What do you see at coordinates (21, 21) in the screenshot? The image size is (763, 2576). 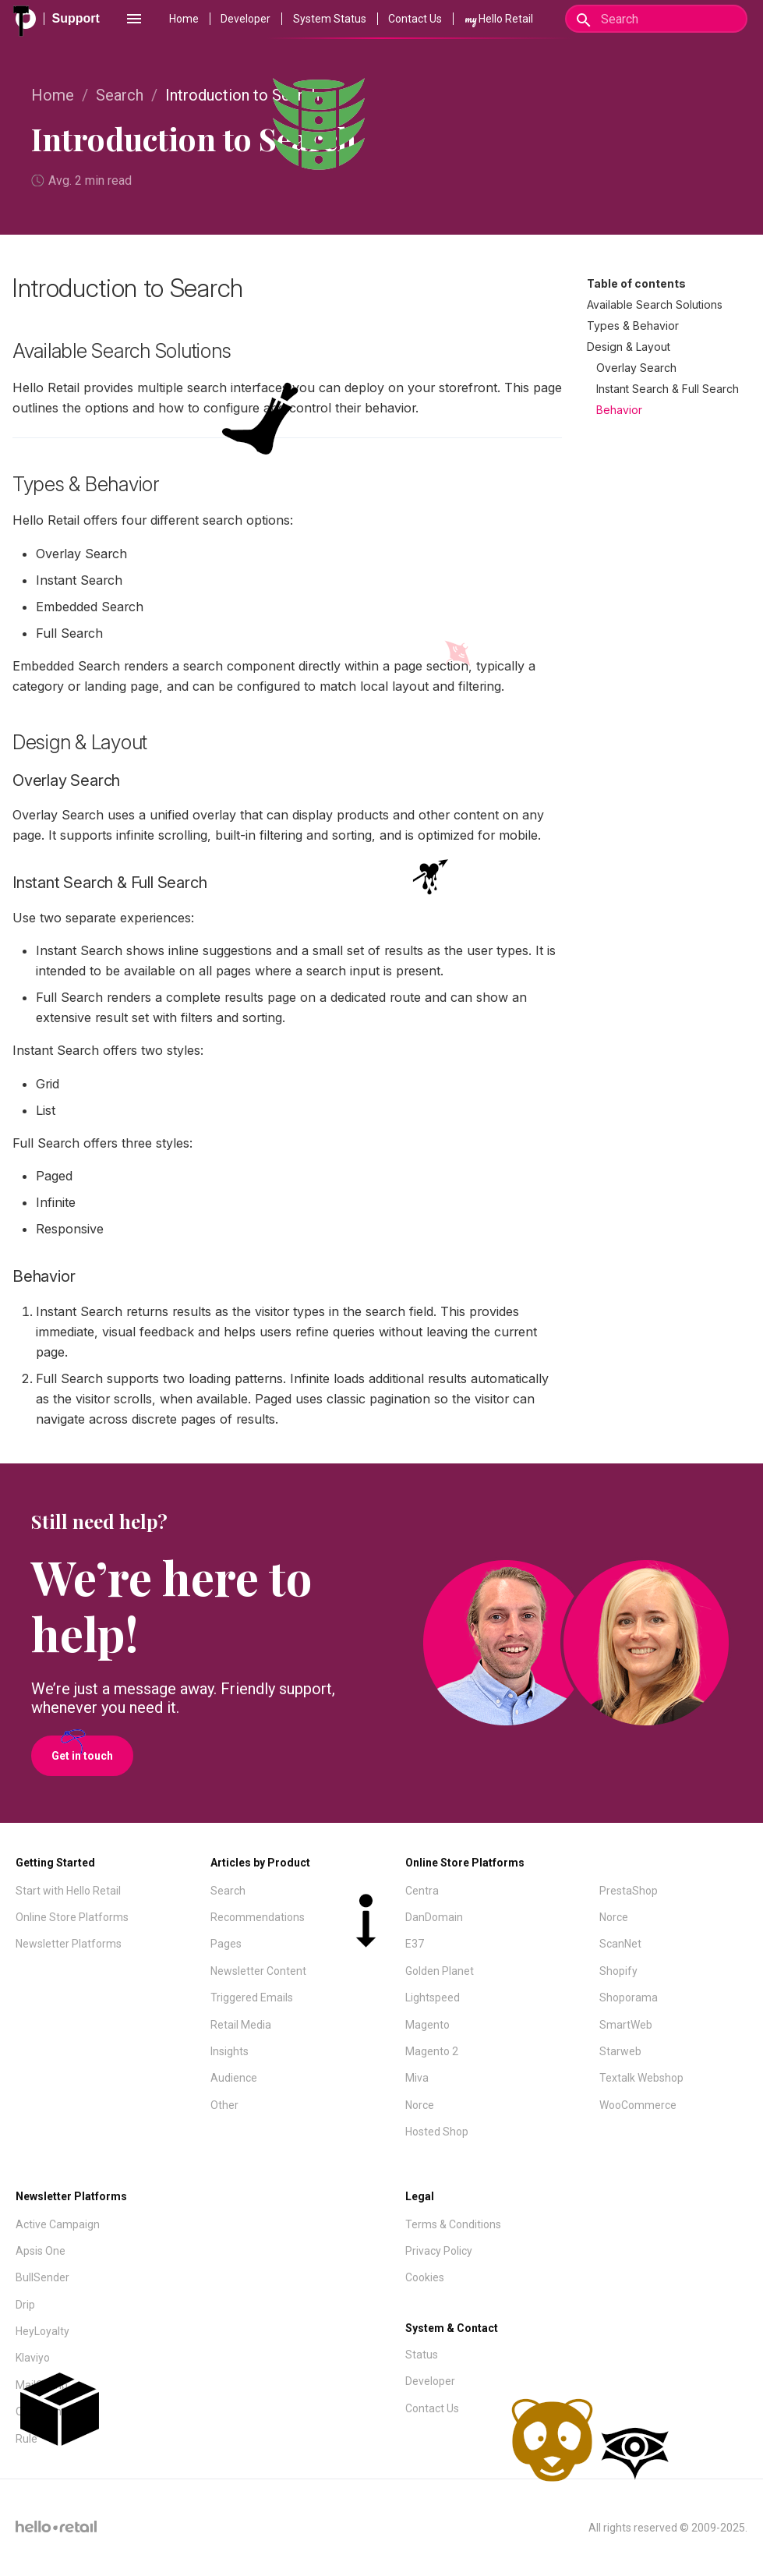 I see `activate trample ability in a card game` at bounding box center [21, 21].